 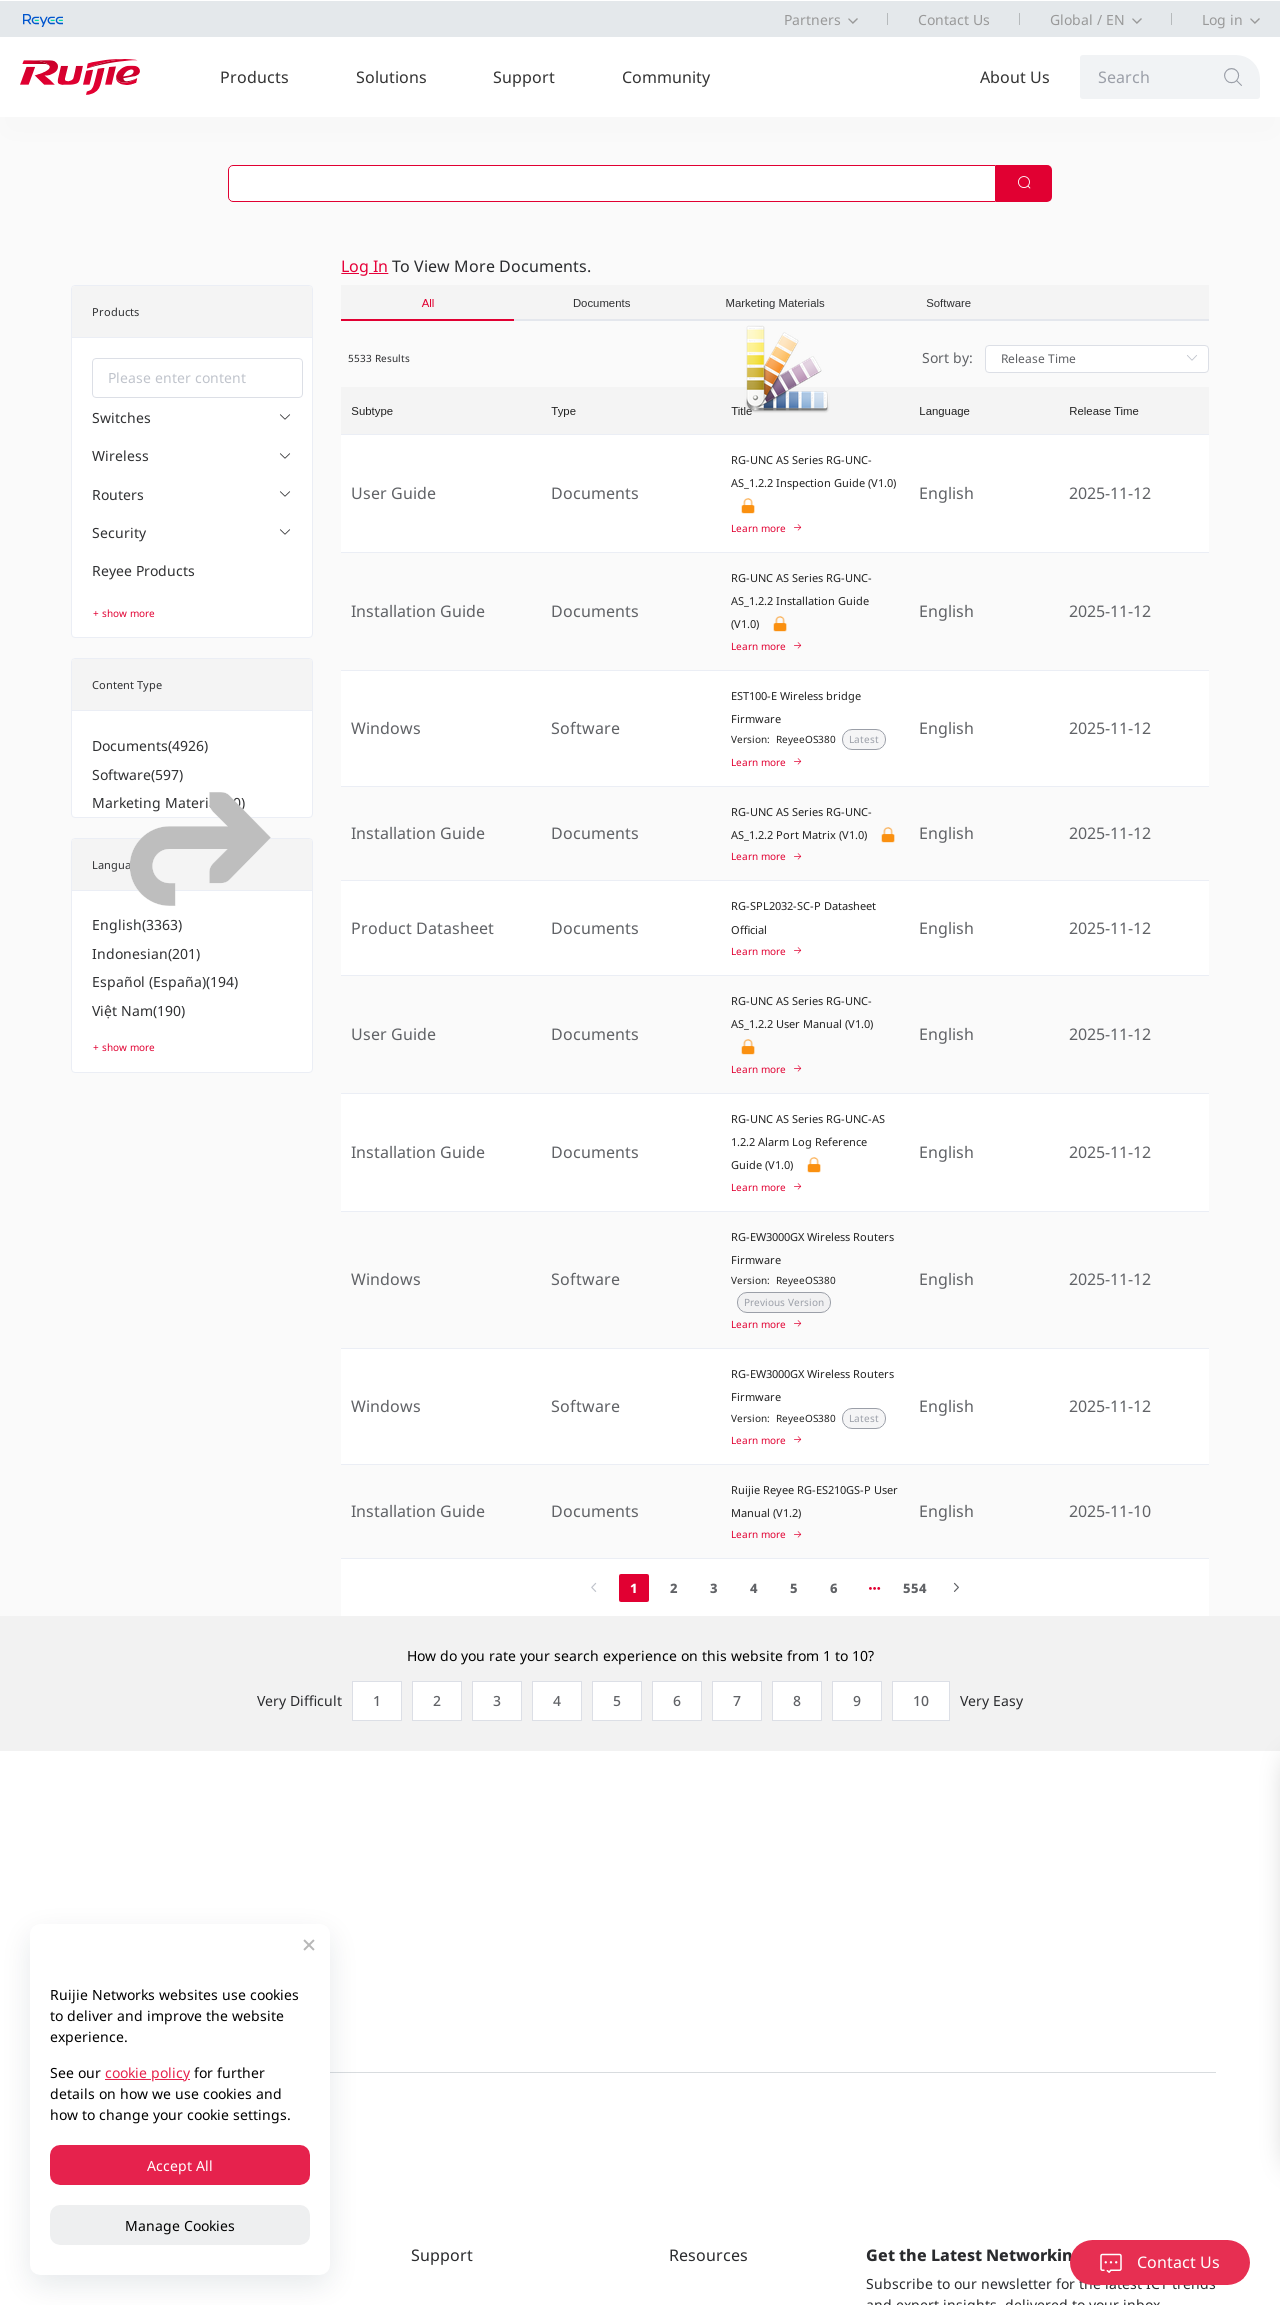 I want to click on customize desktop theme and appearance, so click(x=787, y=369).